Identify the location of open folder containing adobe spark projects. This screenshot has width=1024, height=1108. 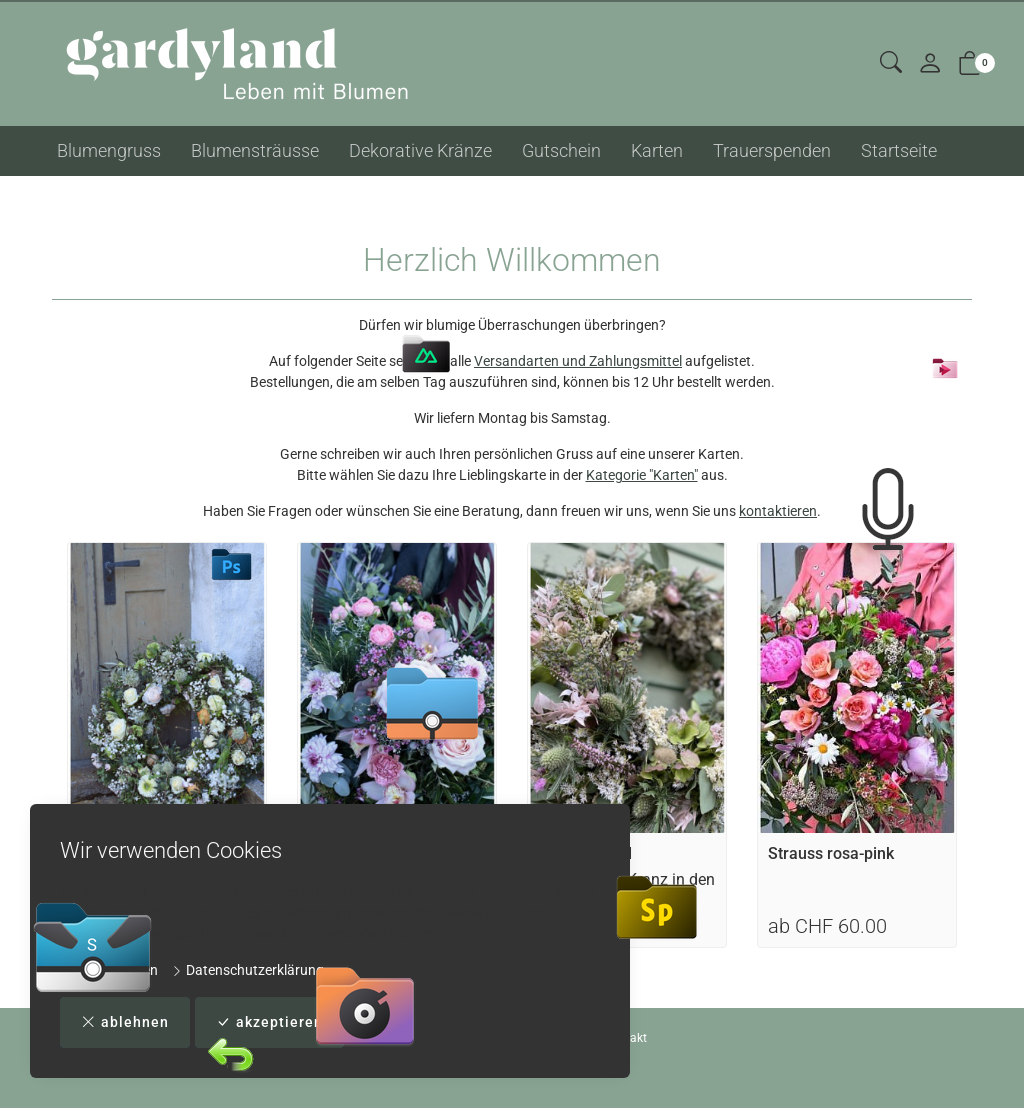
(656, 909).